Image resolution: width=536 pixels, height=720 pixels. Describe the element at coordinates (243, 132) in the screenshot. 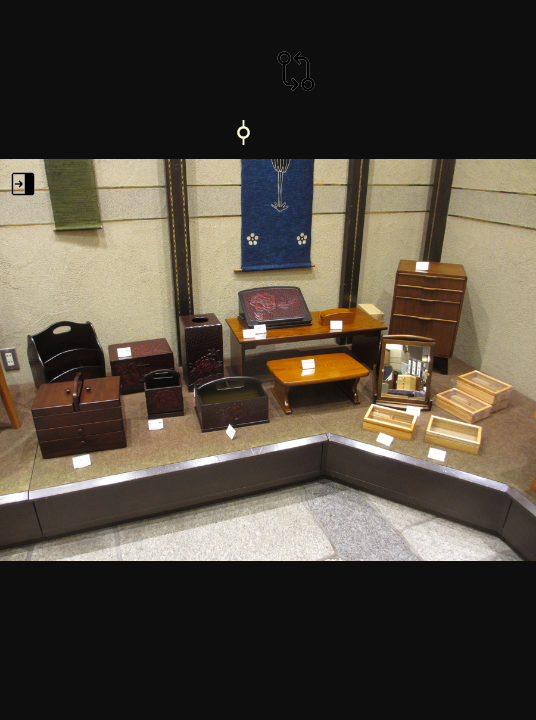

I see `view commit history` at that location.